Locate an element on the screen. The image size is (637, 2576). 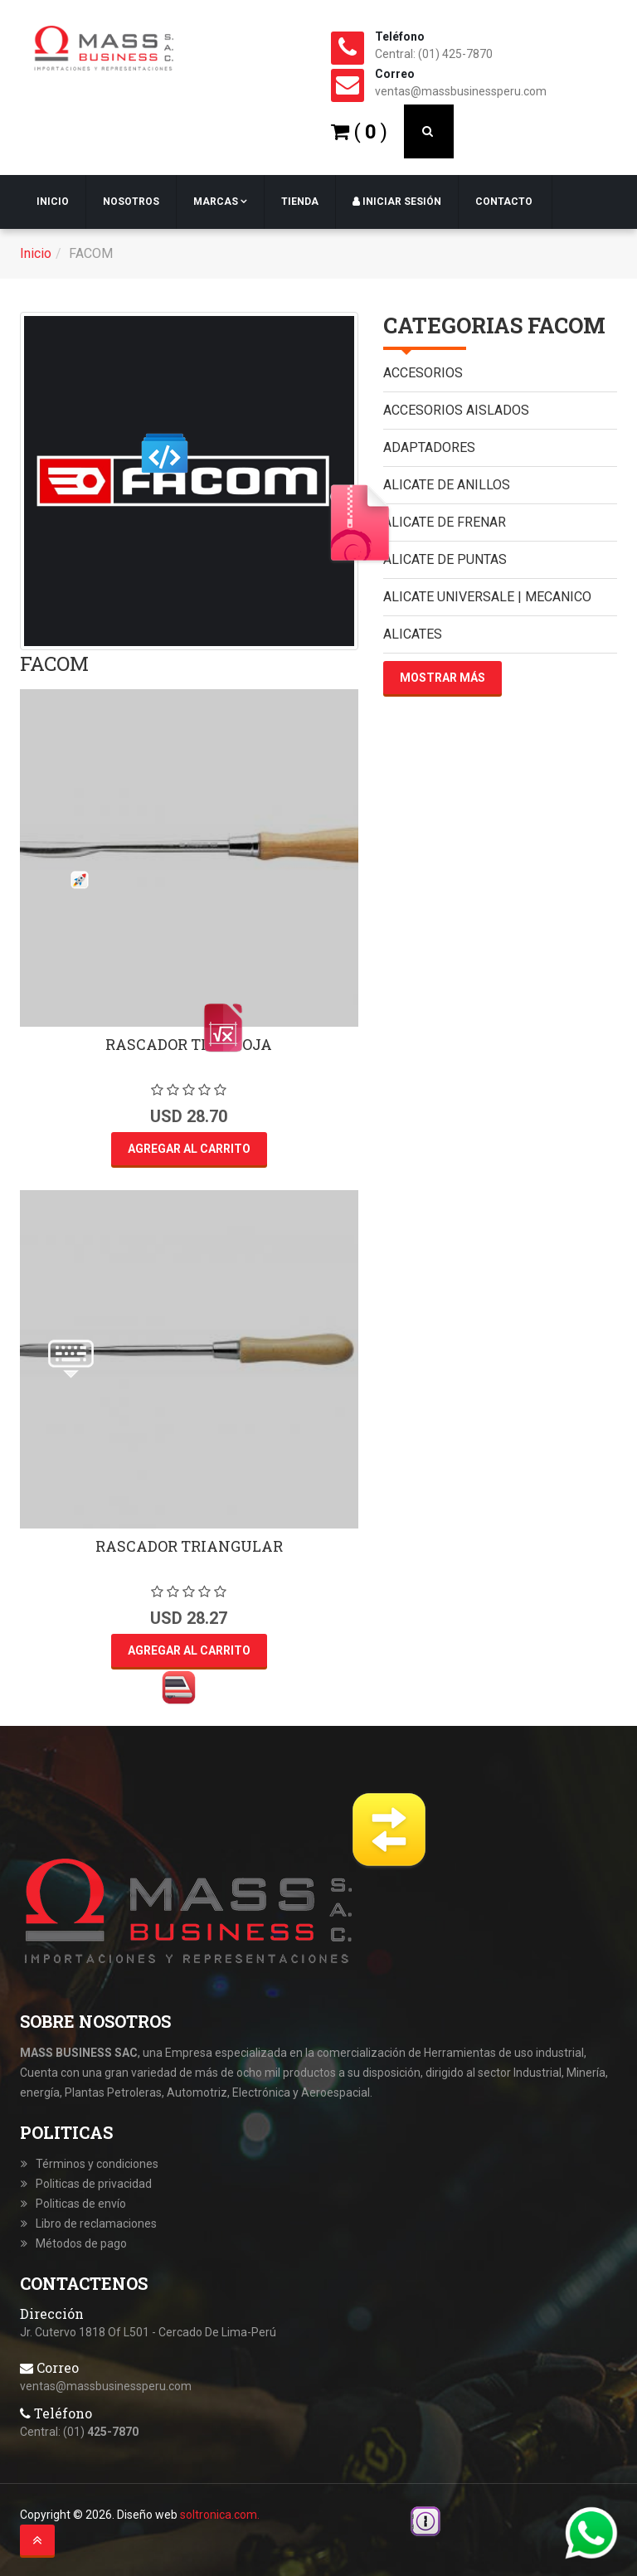
hide the virtual keyboard is located at coordinates (71, 1358).